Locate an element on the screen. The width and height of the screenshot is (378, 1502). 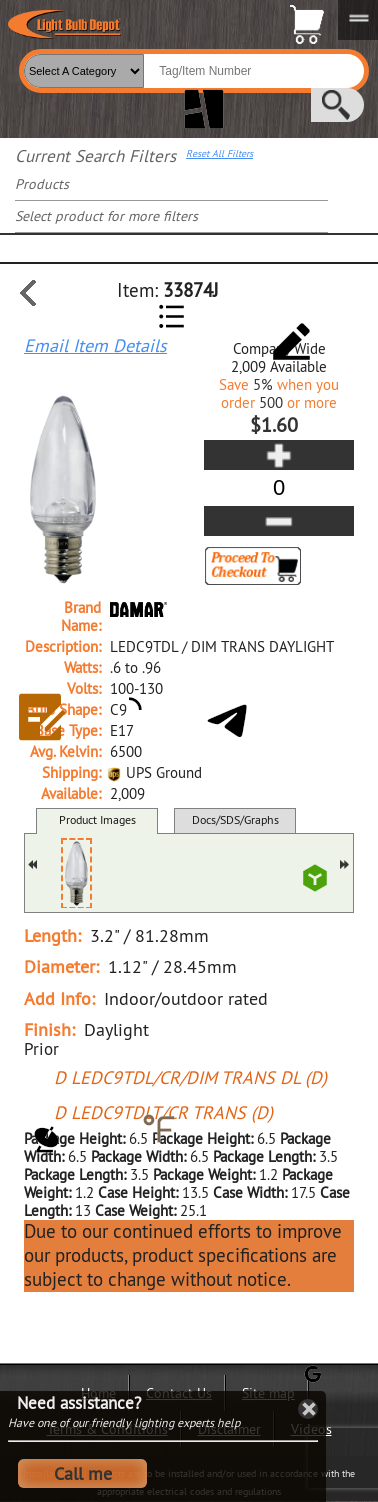
Unity game engine logo is located at coordinates (315, 878).